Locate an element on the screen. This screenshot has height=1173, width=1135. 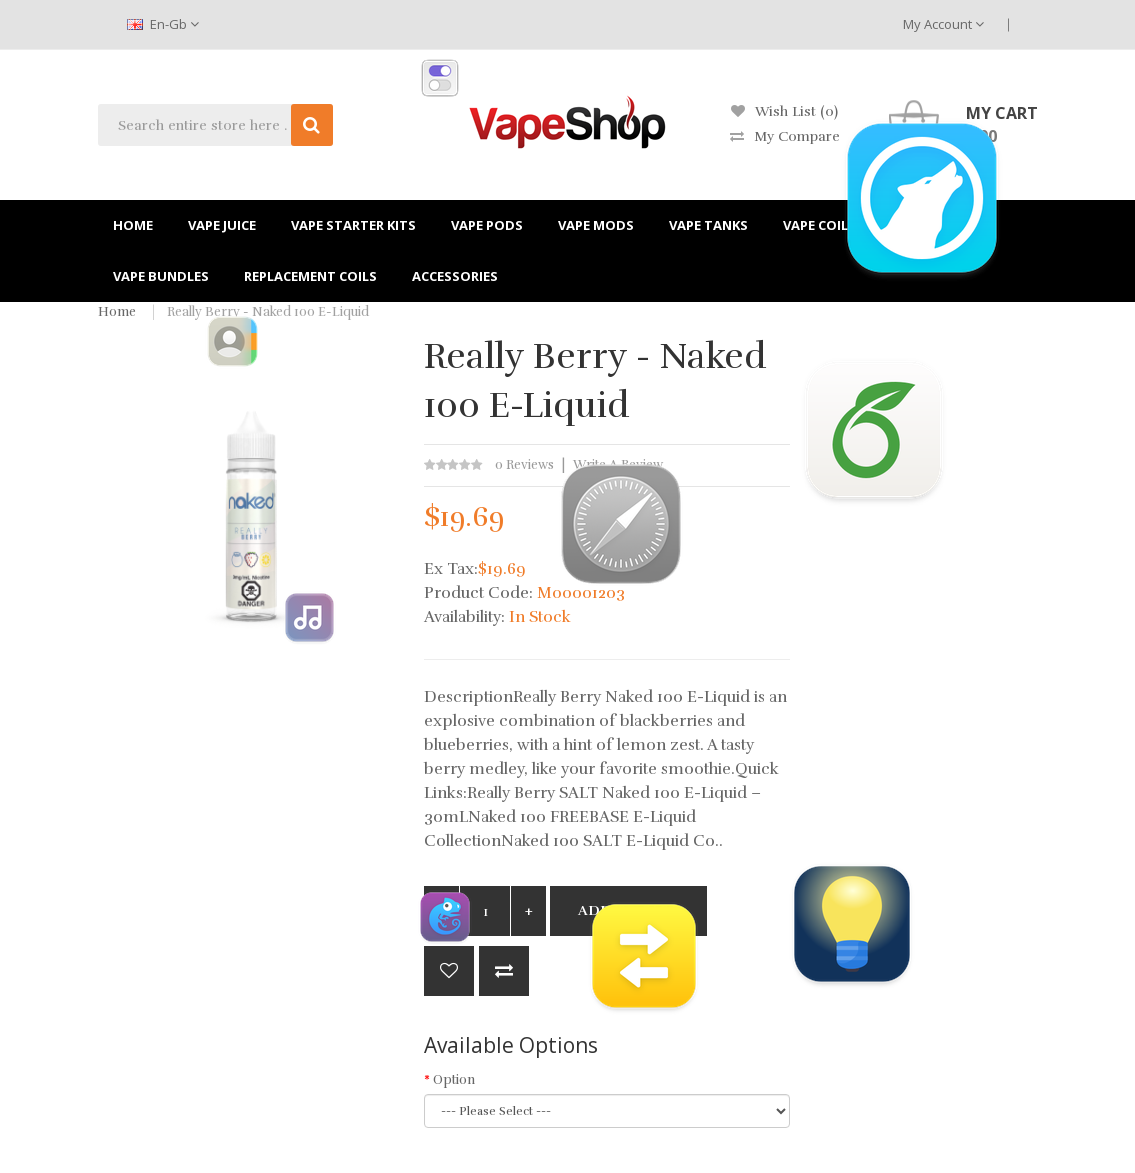
switch to a different user account is located at coordinates (644, 956).